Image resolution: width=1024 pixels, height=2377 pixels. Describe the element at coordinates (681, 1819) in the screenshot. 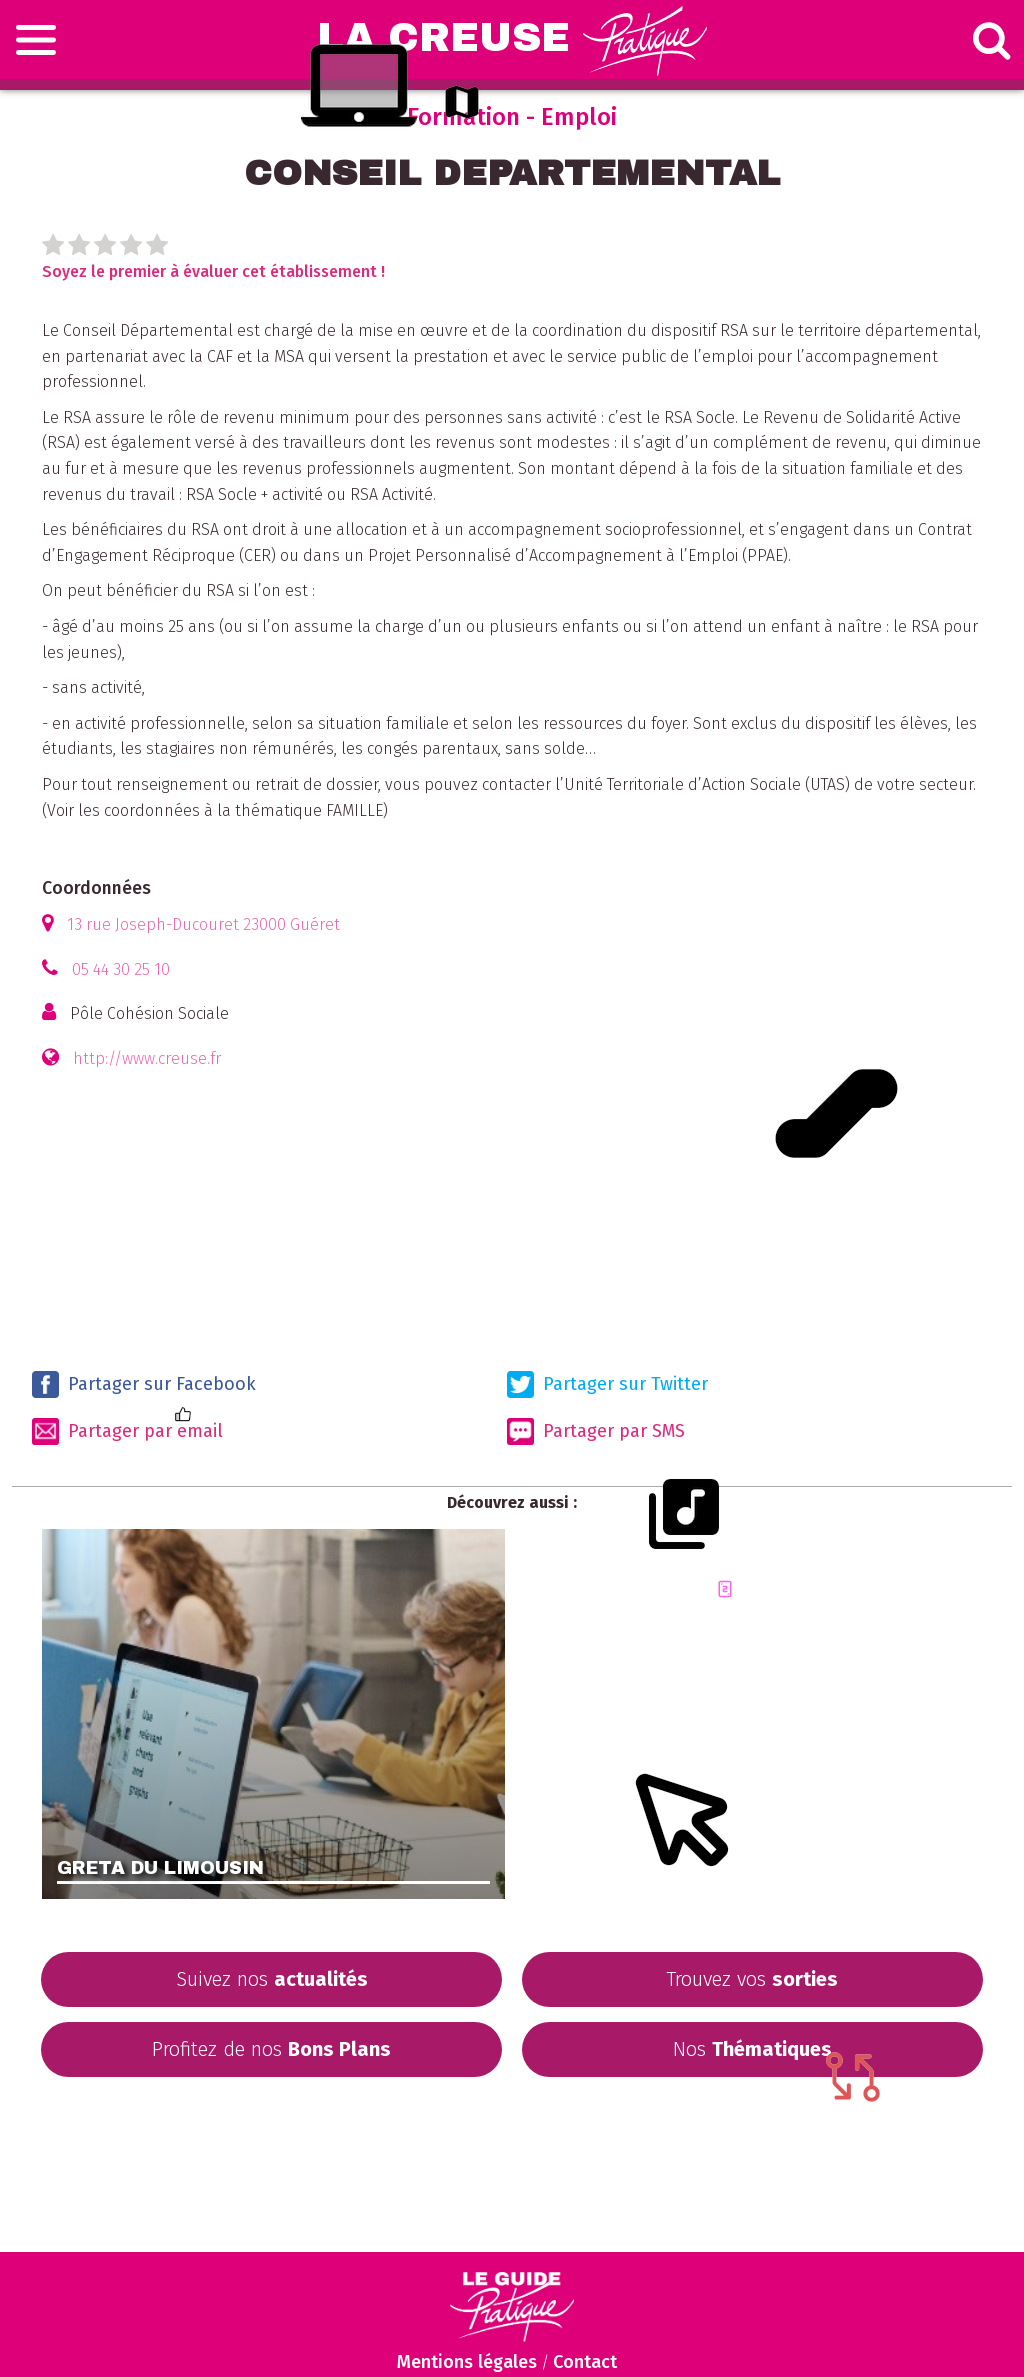

I see `indicates cursor or pointer mode` at that location.